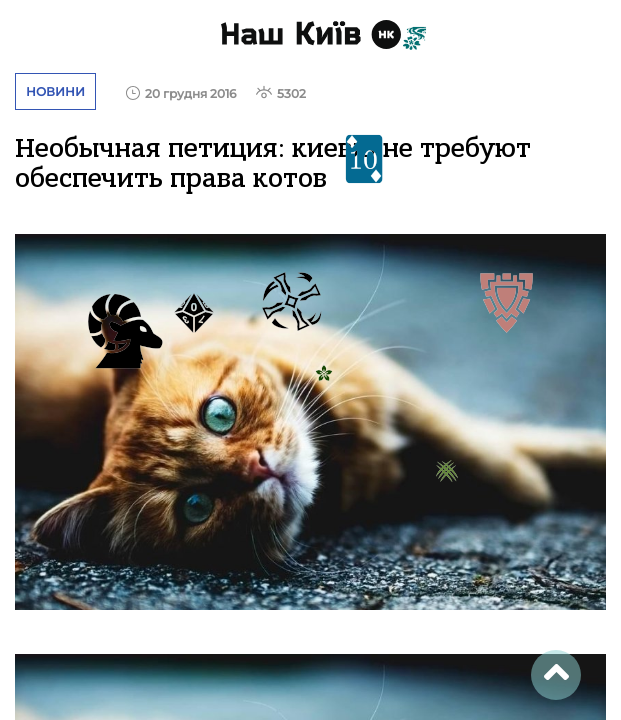 The image size is (621, 720). I want to click on view ram or aries zodiac sign, so click(125, 331).